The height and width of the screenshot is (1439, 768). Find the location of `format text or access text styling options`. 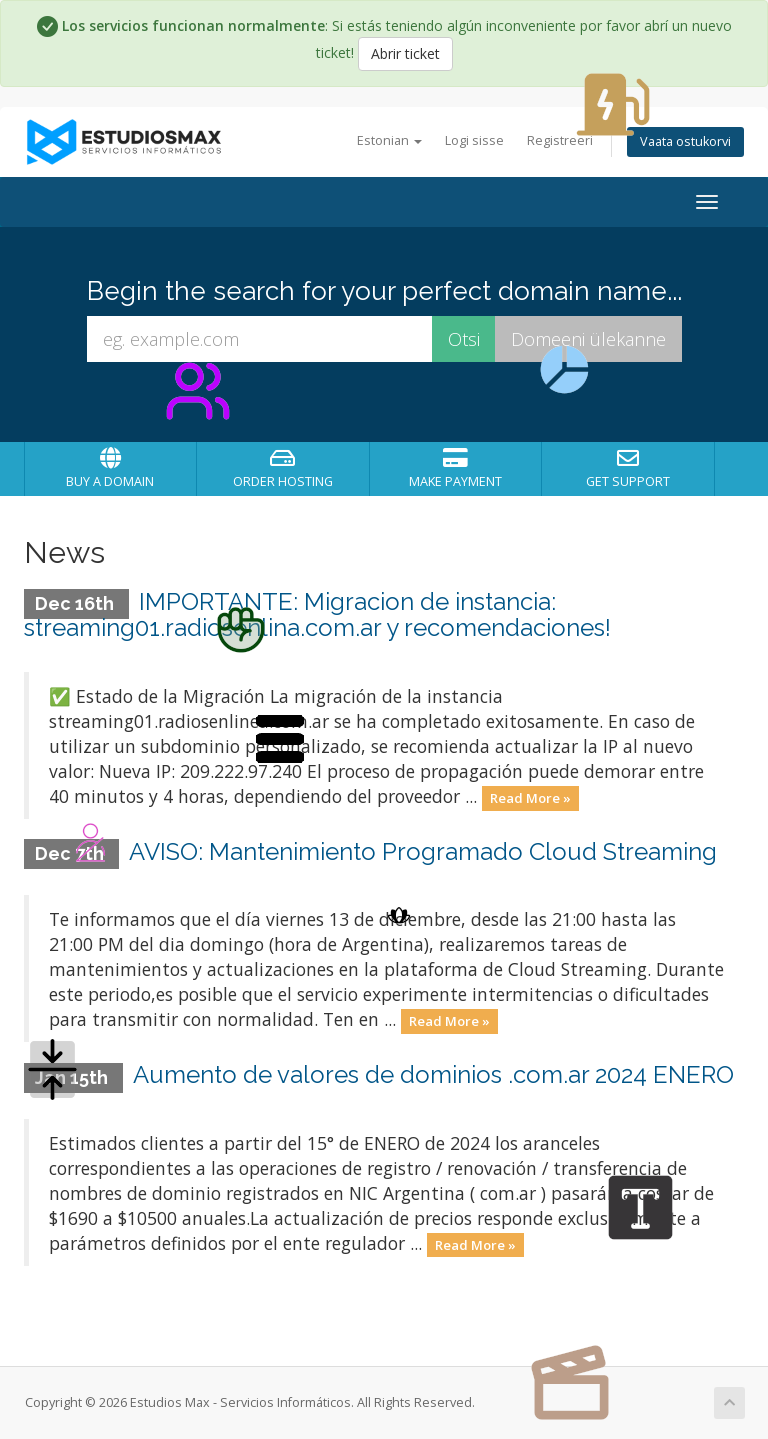

format text or access text styling options is located at coordinates (640, 1207).